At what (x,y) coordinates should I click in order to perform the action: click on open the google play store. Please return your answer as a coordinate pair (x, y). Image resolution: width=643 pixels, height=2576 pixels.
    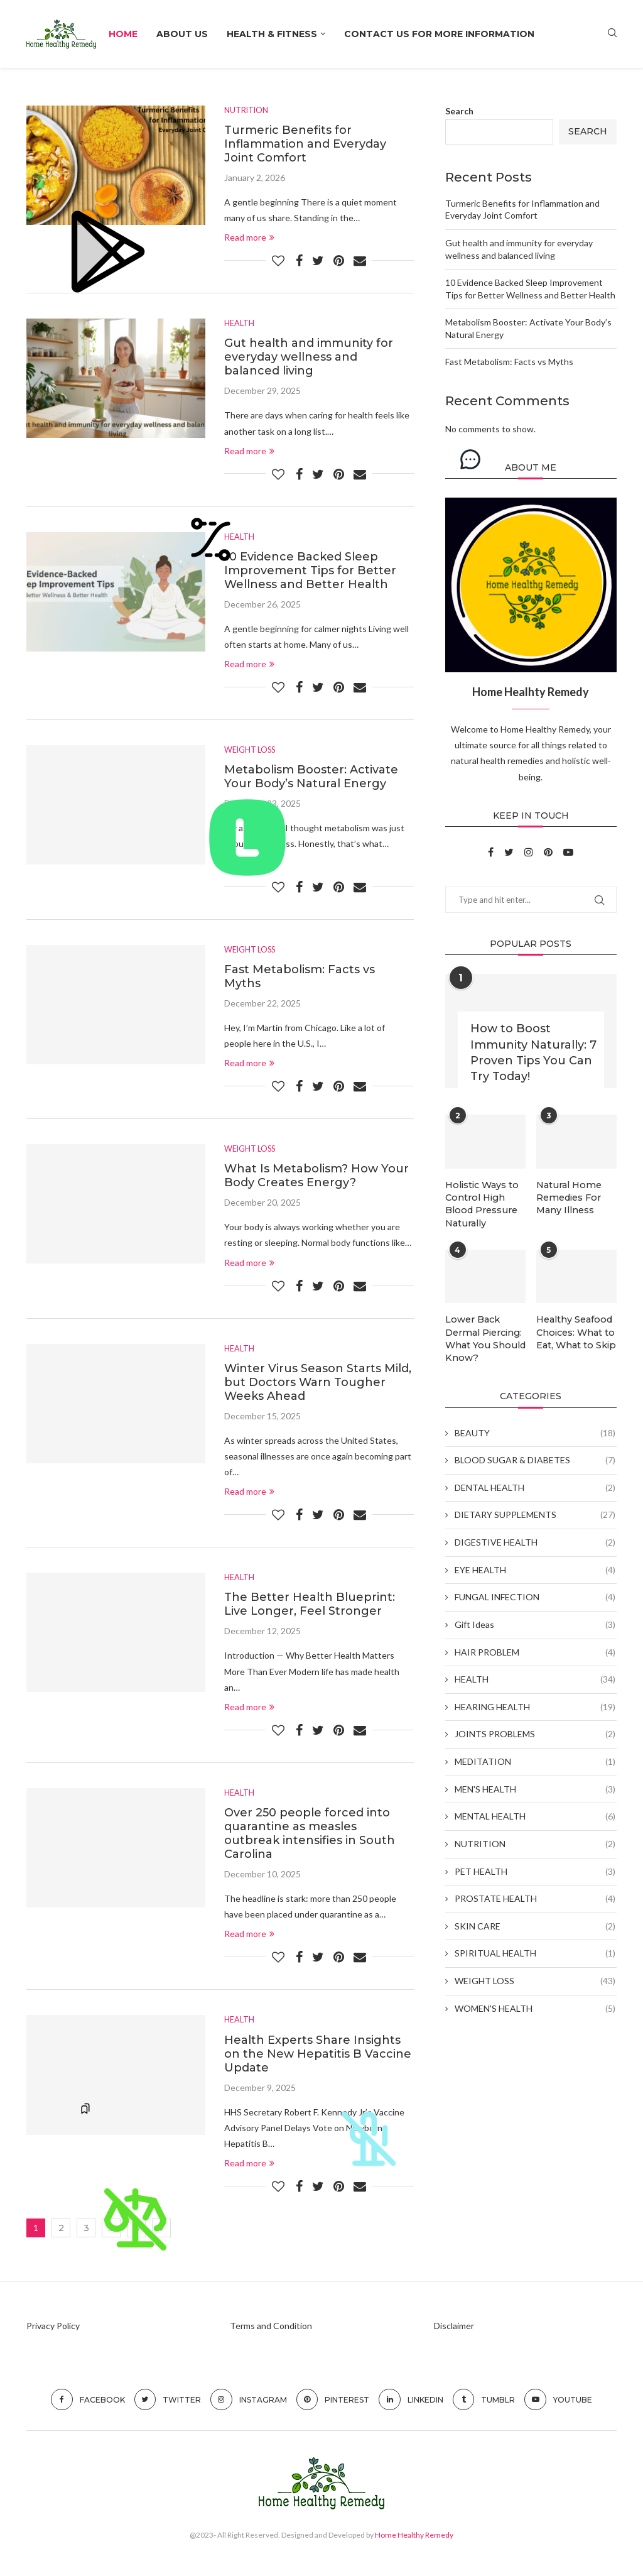
    Looking at the image, I should click on (100, 251).